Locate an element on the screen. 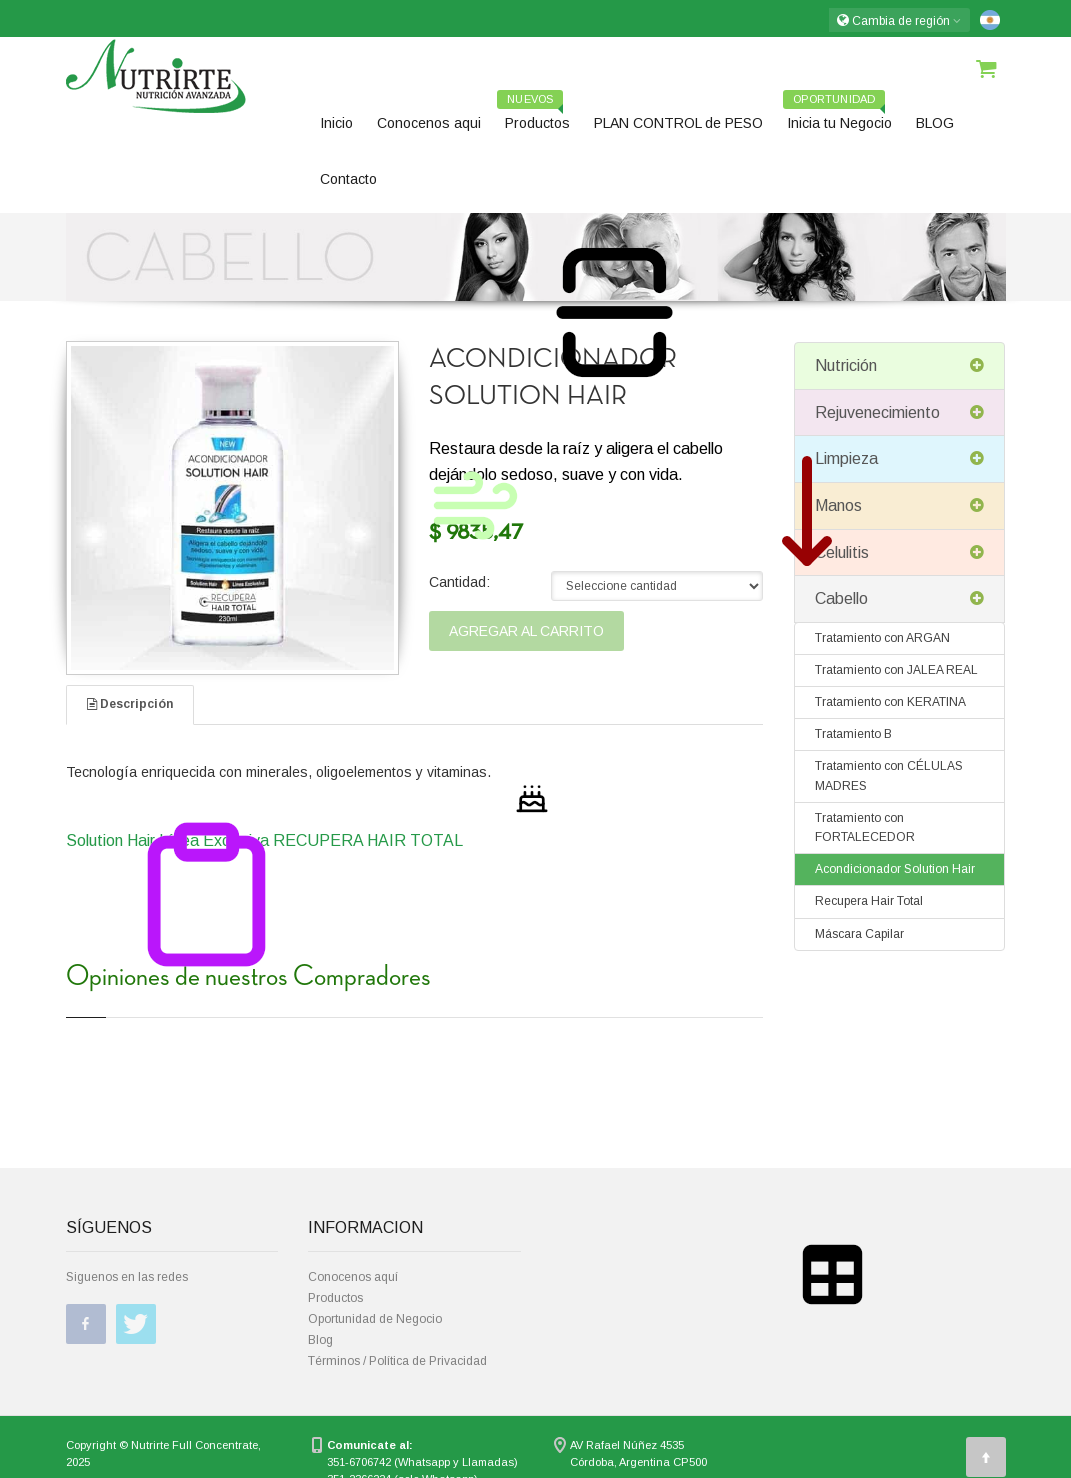 This screenshot has height=1478, width=1071. view current wind conditions is located at coordinates (475, 505).